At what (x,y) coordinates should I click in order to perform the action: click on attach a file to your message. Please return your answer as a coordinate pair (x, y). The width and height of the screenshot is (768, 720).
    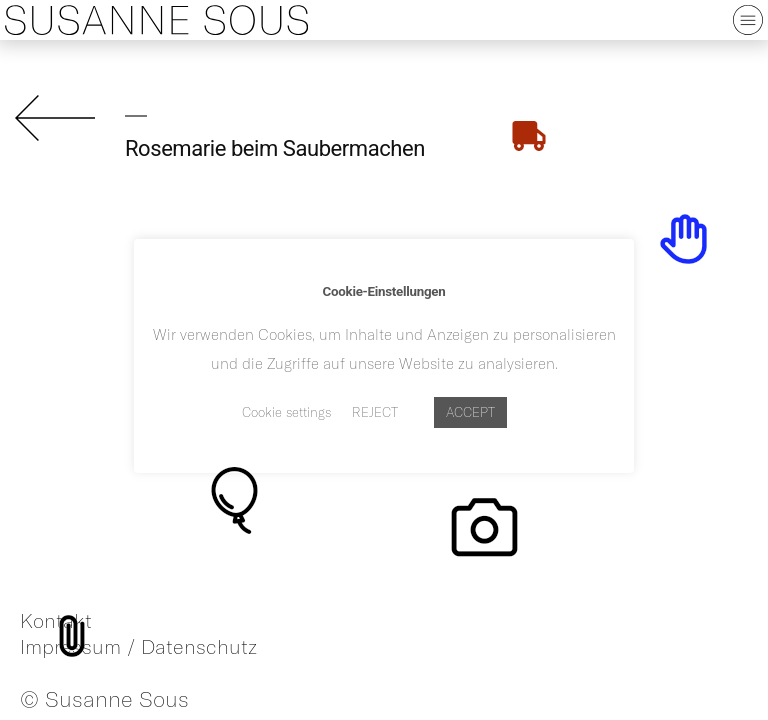
    Looking at the image, I should click on (72, 636).